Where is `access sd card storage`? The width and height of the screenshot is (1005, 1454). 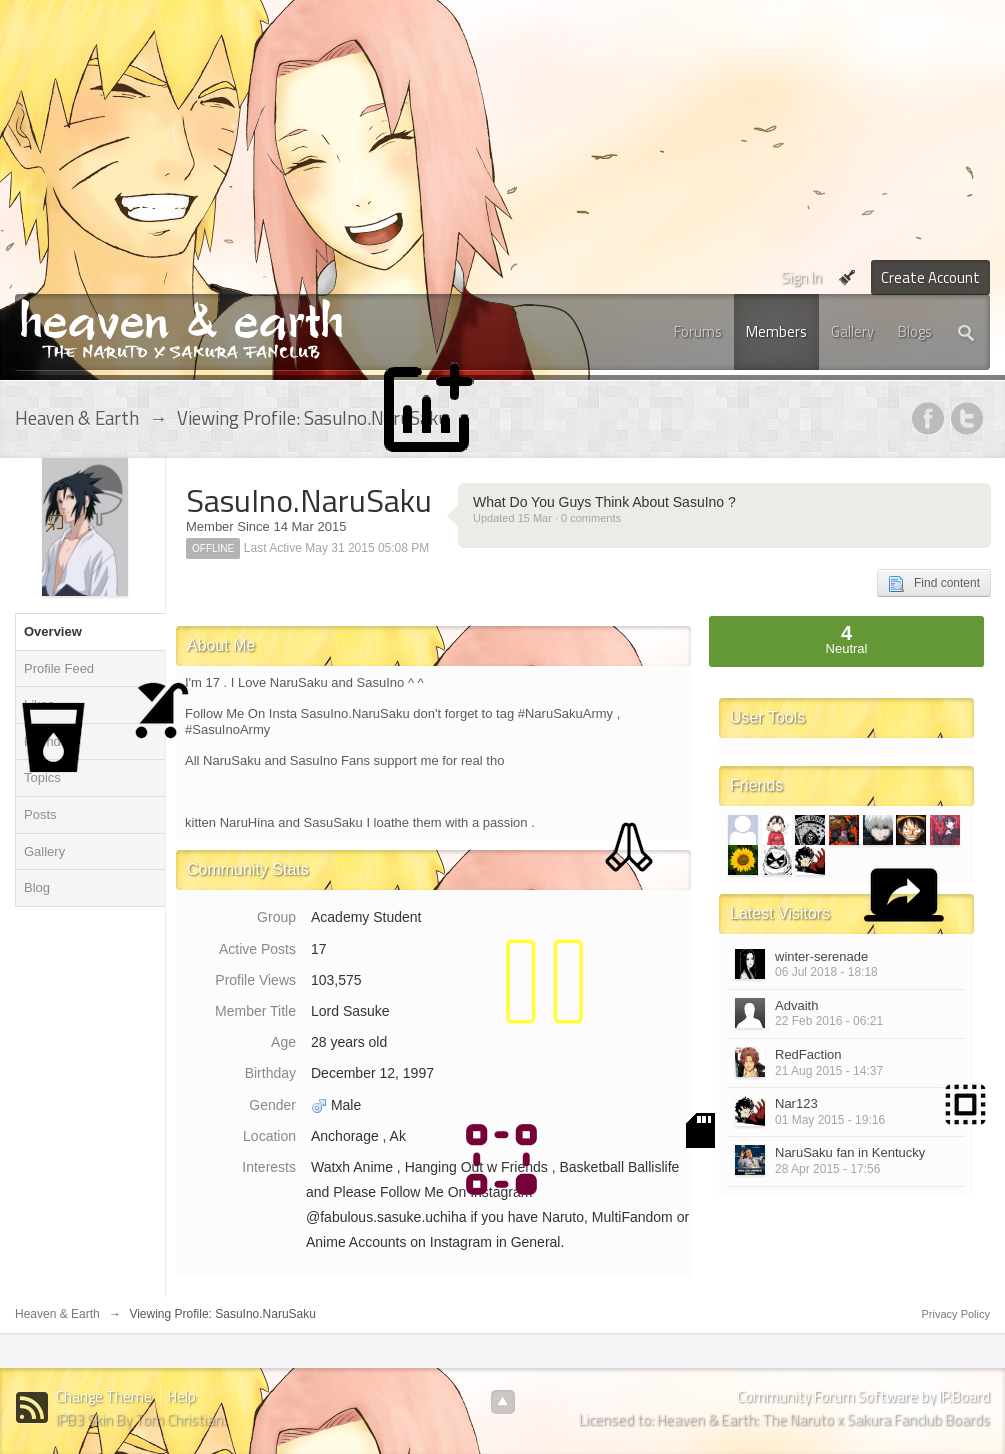
access sd card storage is located at coordinates (700, 1130).